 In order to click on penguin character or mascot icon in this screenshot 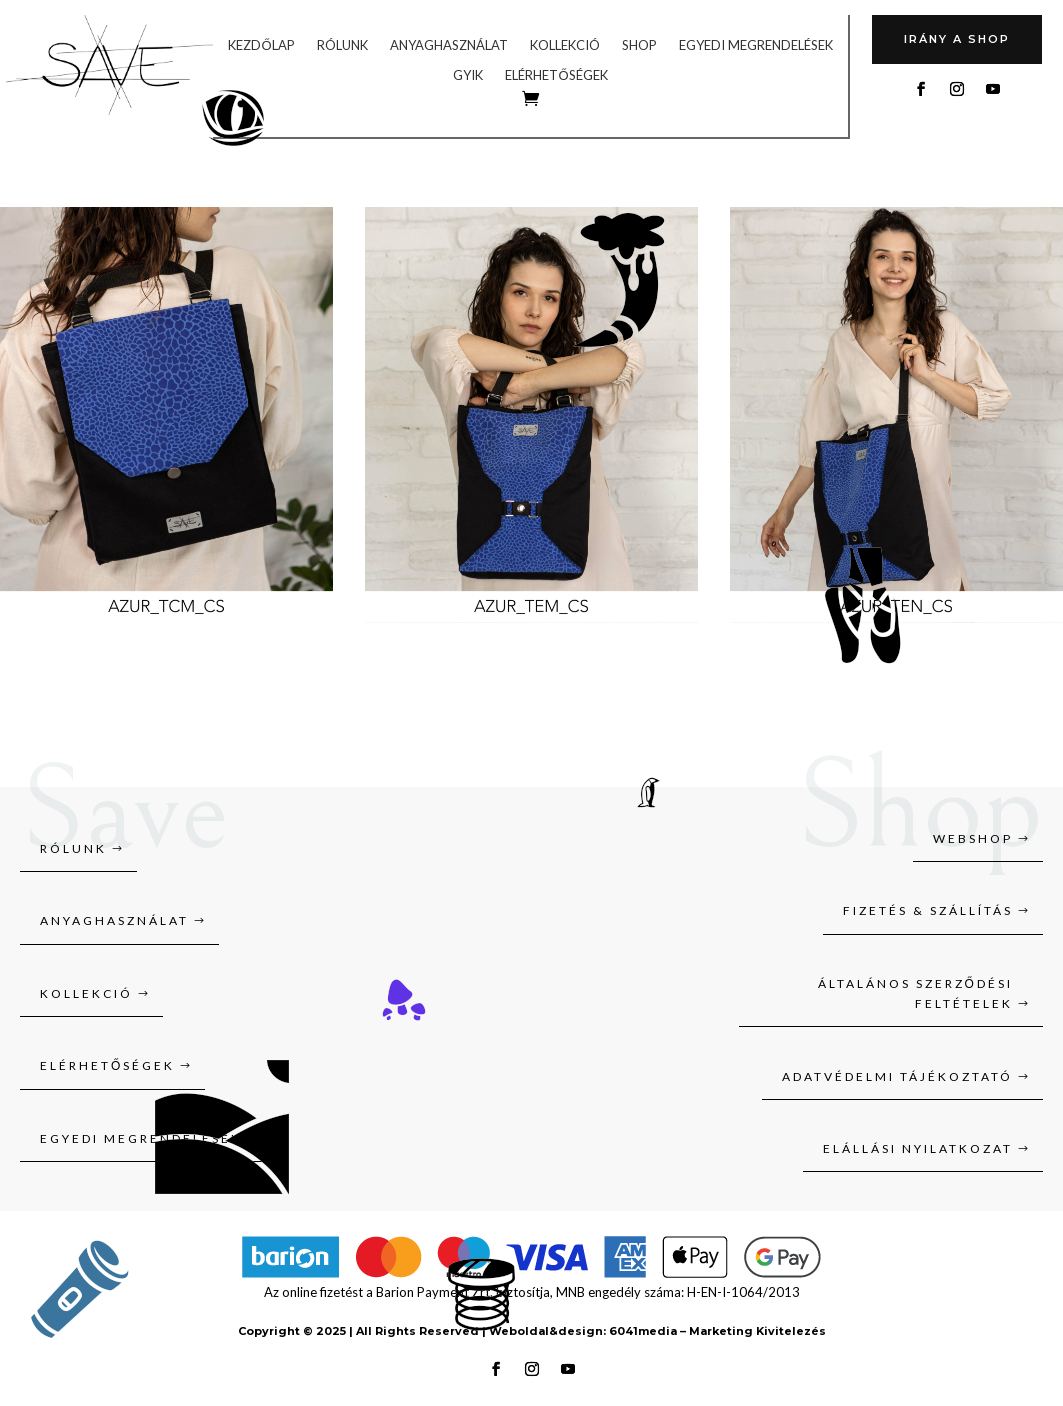, I will do `click(648, 792)`.